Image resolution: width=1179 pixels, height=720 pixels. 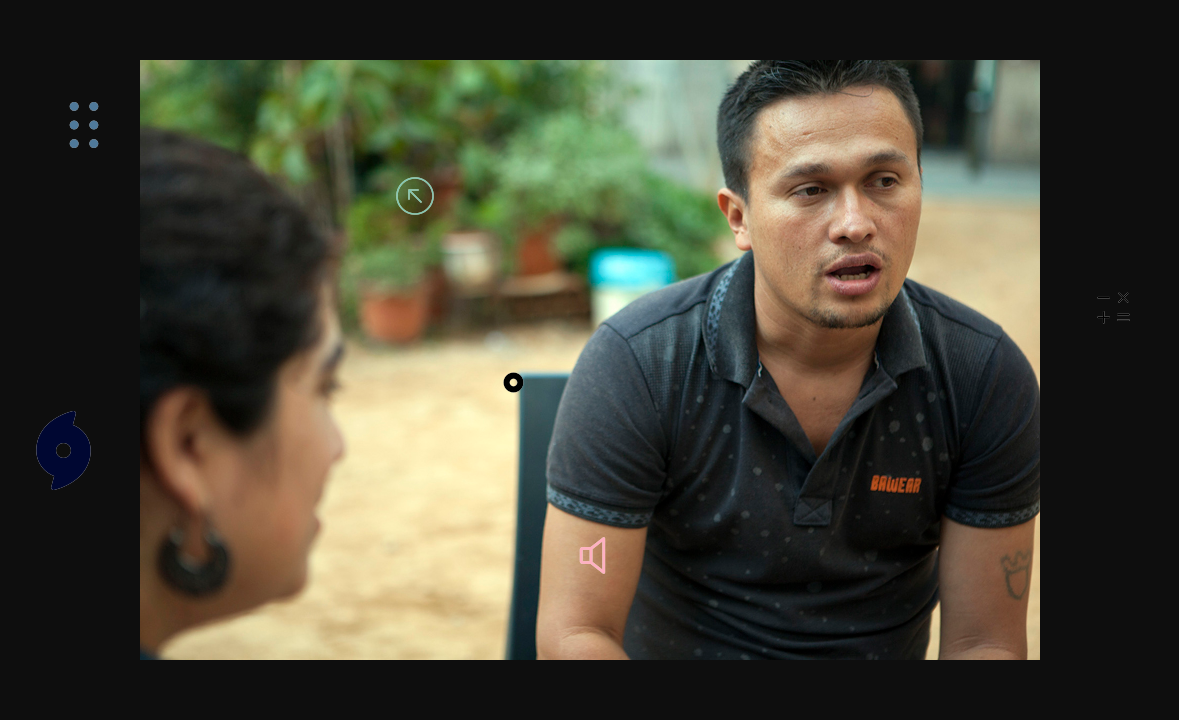 What do you see at coordinates (84, 125) in the screenshot?
I see `drag to reorder items` at bounding box center [84, 125].